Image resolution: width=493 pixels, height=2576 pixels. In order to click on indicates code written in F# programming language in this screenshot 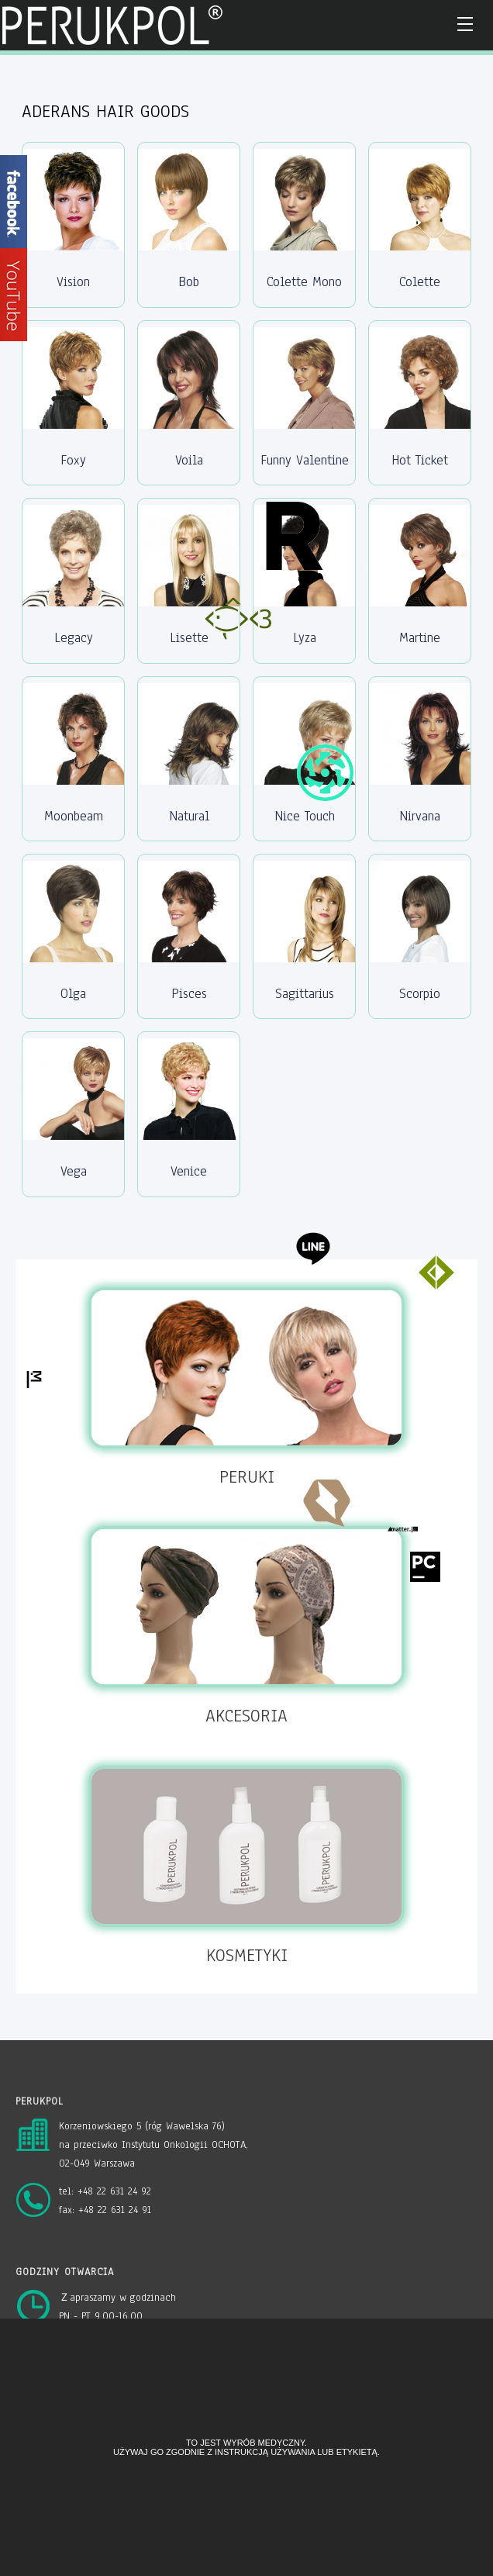, I will do `click(436, 1272)`.